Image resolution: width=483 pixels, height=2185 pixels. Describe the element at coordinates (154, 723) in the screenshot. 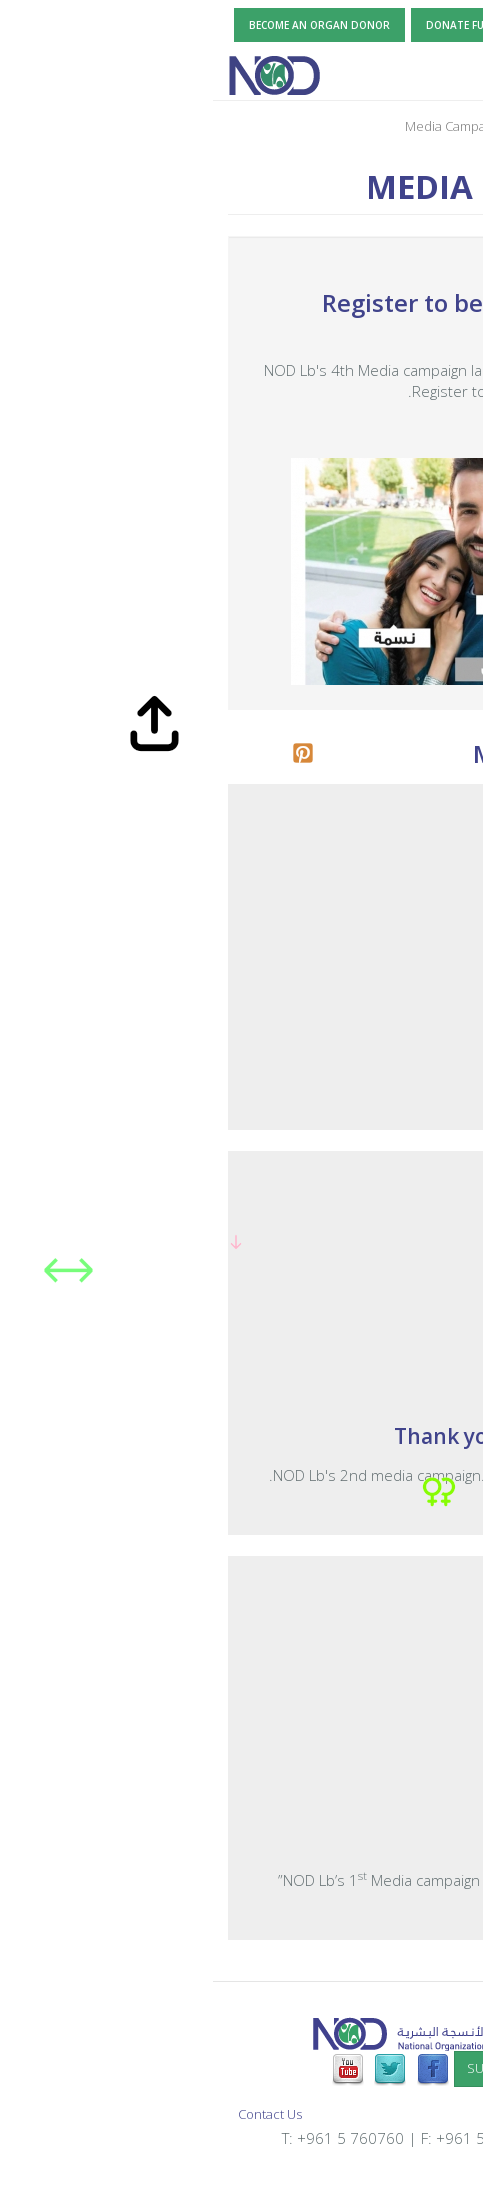

I see `upload a file or document` at that location.